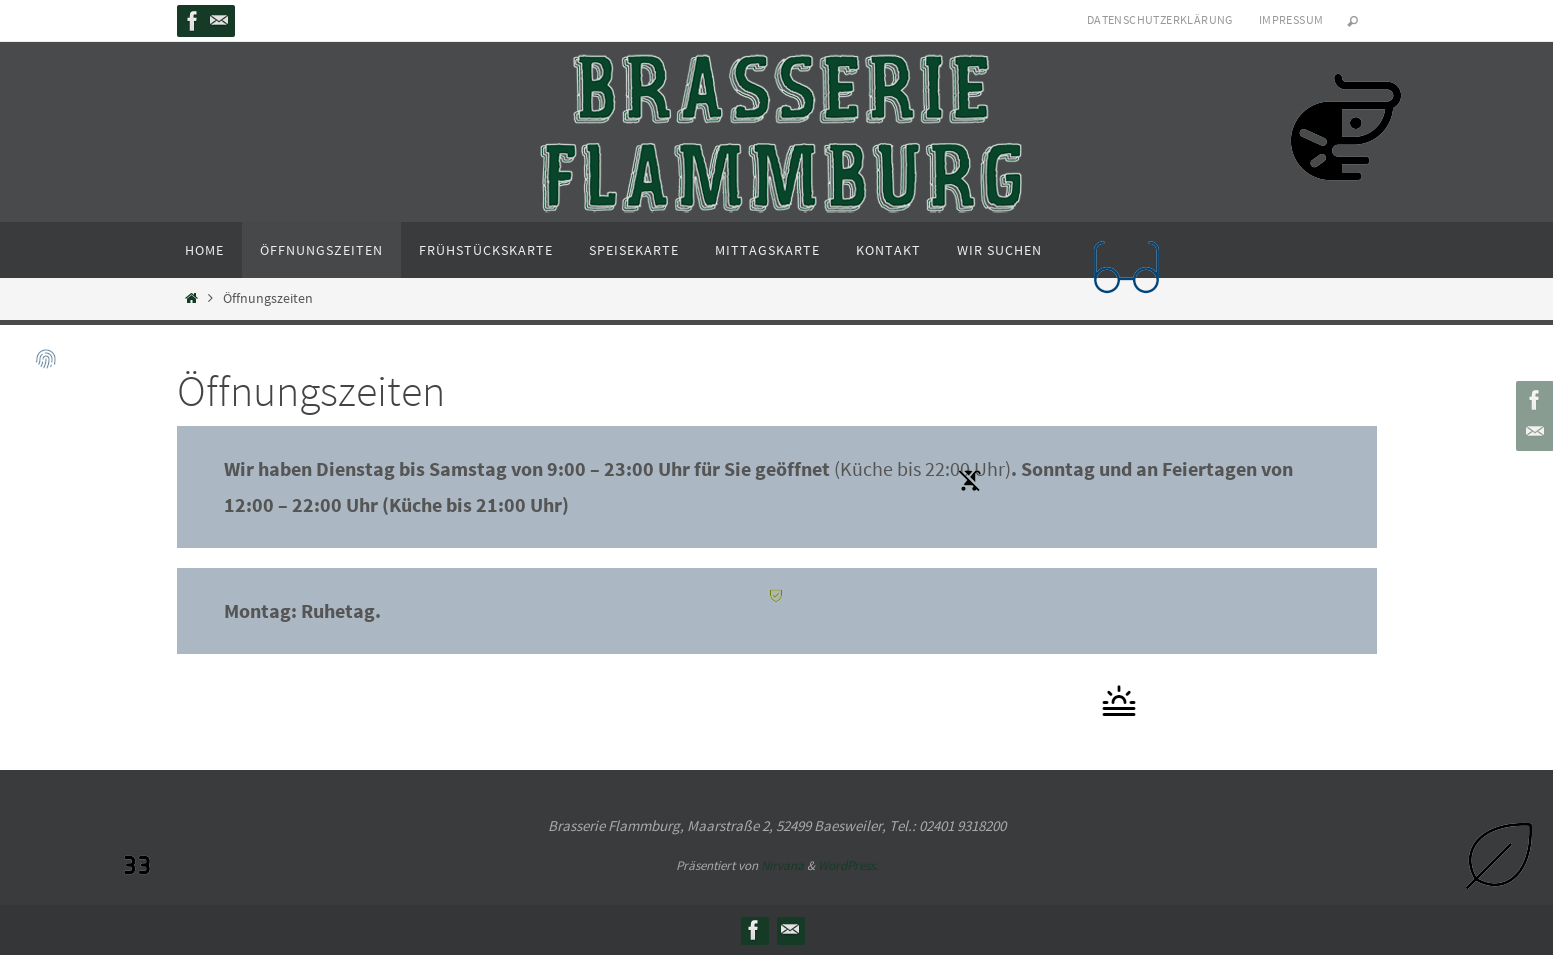 The height and width of the screenshot is (955, 1553). What do you see at coordinates (137, 865) in the screenshot?
I see `indicates item number 33 in a list or sequence` at bounding box center [137, 865].